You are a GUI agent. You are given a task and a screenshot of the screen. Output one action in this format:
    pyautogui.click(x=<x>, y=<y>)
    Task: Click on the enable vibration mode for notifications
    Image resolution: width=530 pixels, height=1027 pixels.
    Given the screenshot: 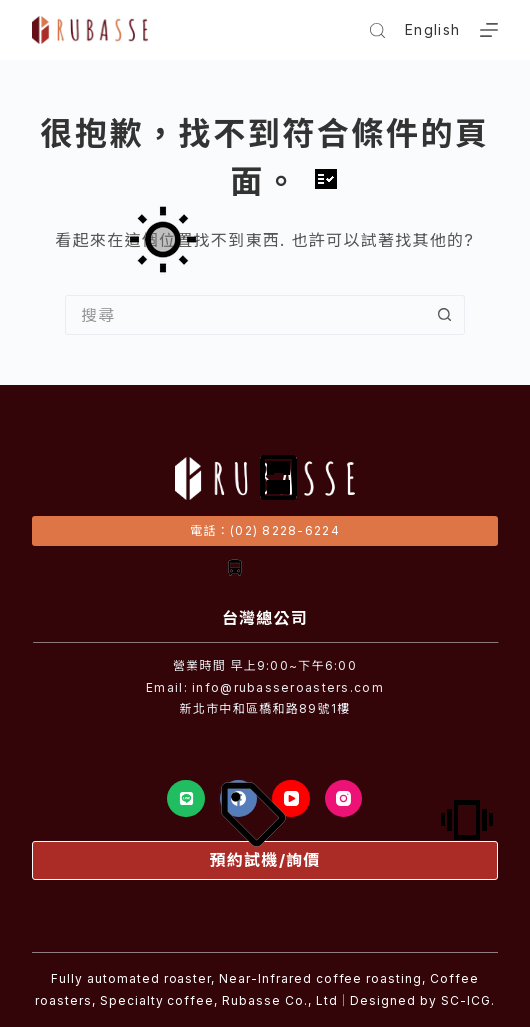 What is the action you would take?
    pyautogui.click(x=467, y=820)
    